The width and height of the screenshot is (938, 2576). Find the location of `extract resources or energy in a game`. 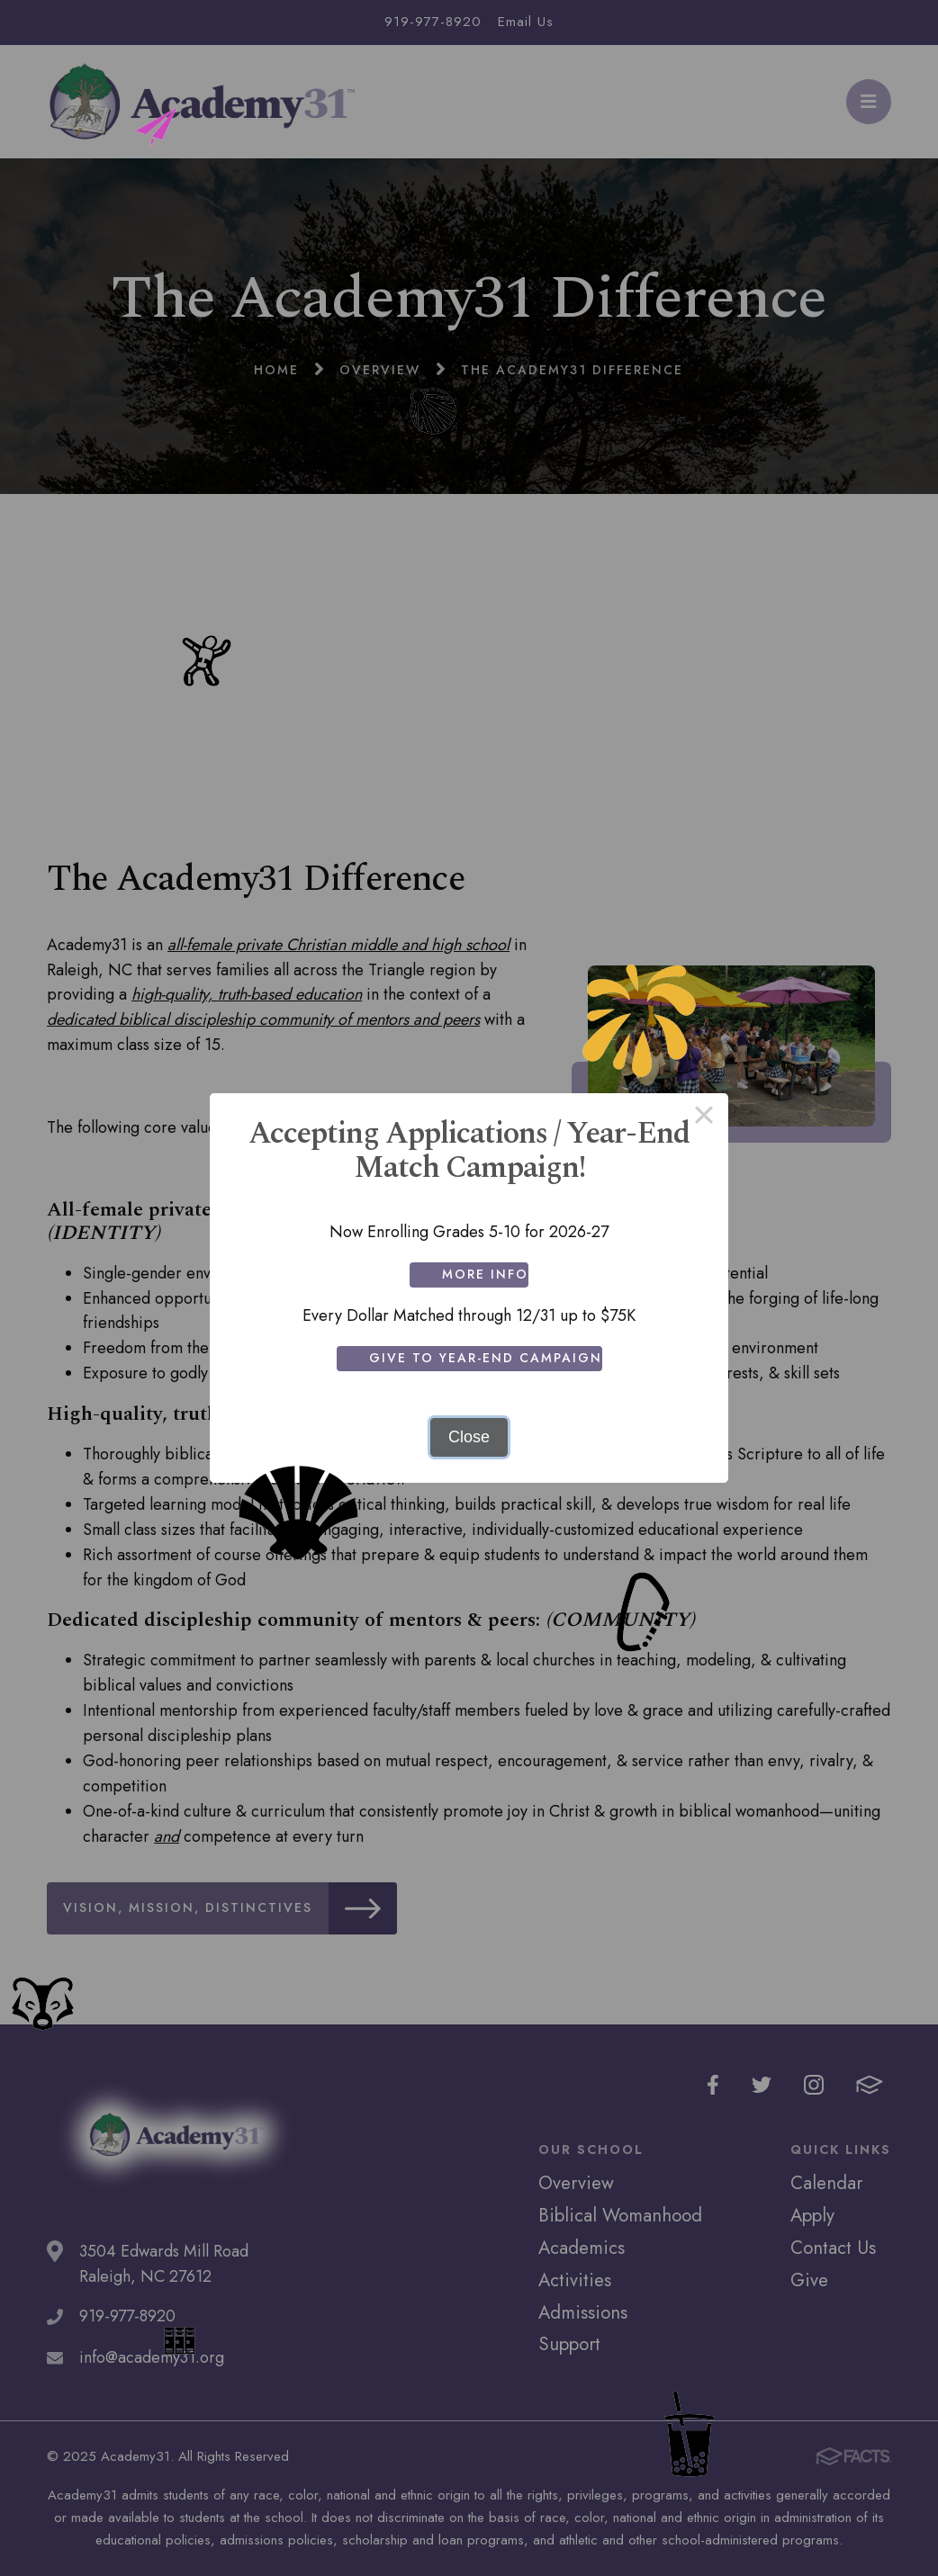

extract resources or energy in a game is located at coordinates (433, 411).